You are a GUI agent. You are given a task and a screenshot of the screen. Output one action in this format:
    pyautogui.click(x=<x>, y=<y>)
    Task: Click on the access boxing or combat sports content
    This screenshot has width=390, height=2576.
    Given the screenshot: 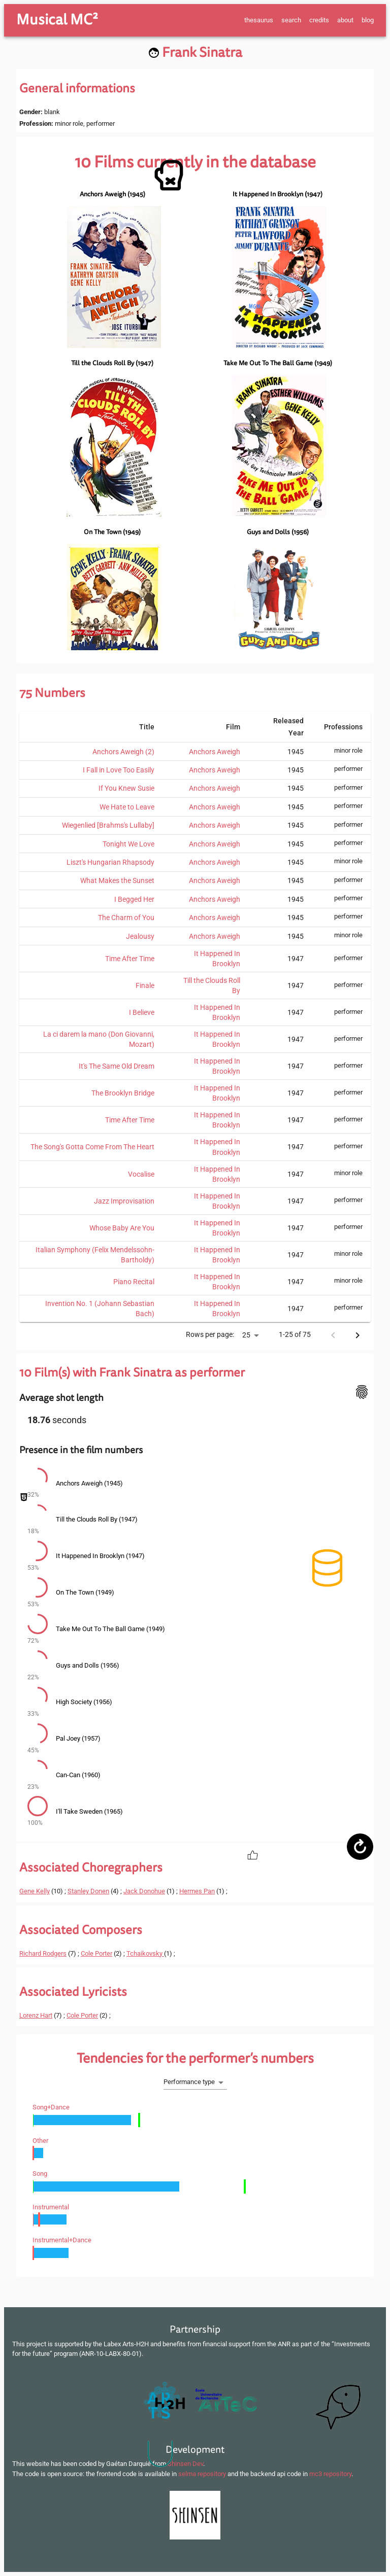 What is the action you would take?
    pyautogui.click(x=169, y=175)
    